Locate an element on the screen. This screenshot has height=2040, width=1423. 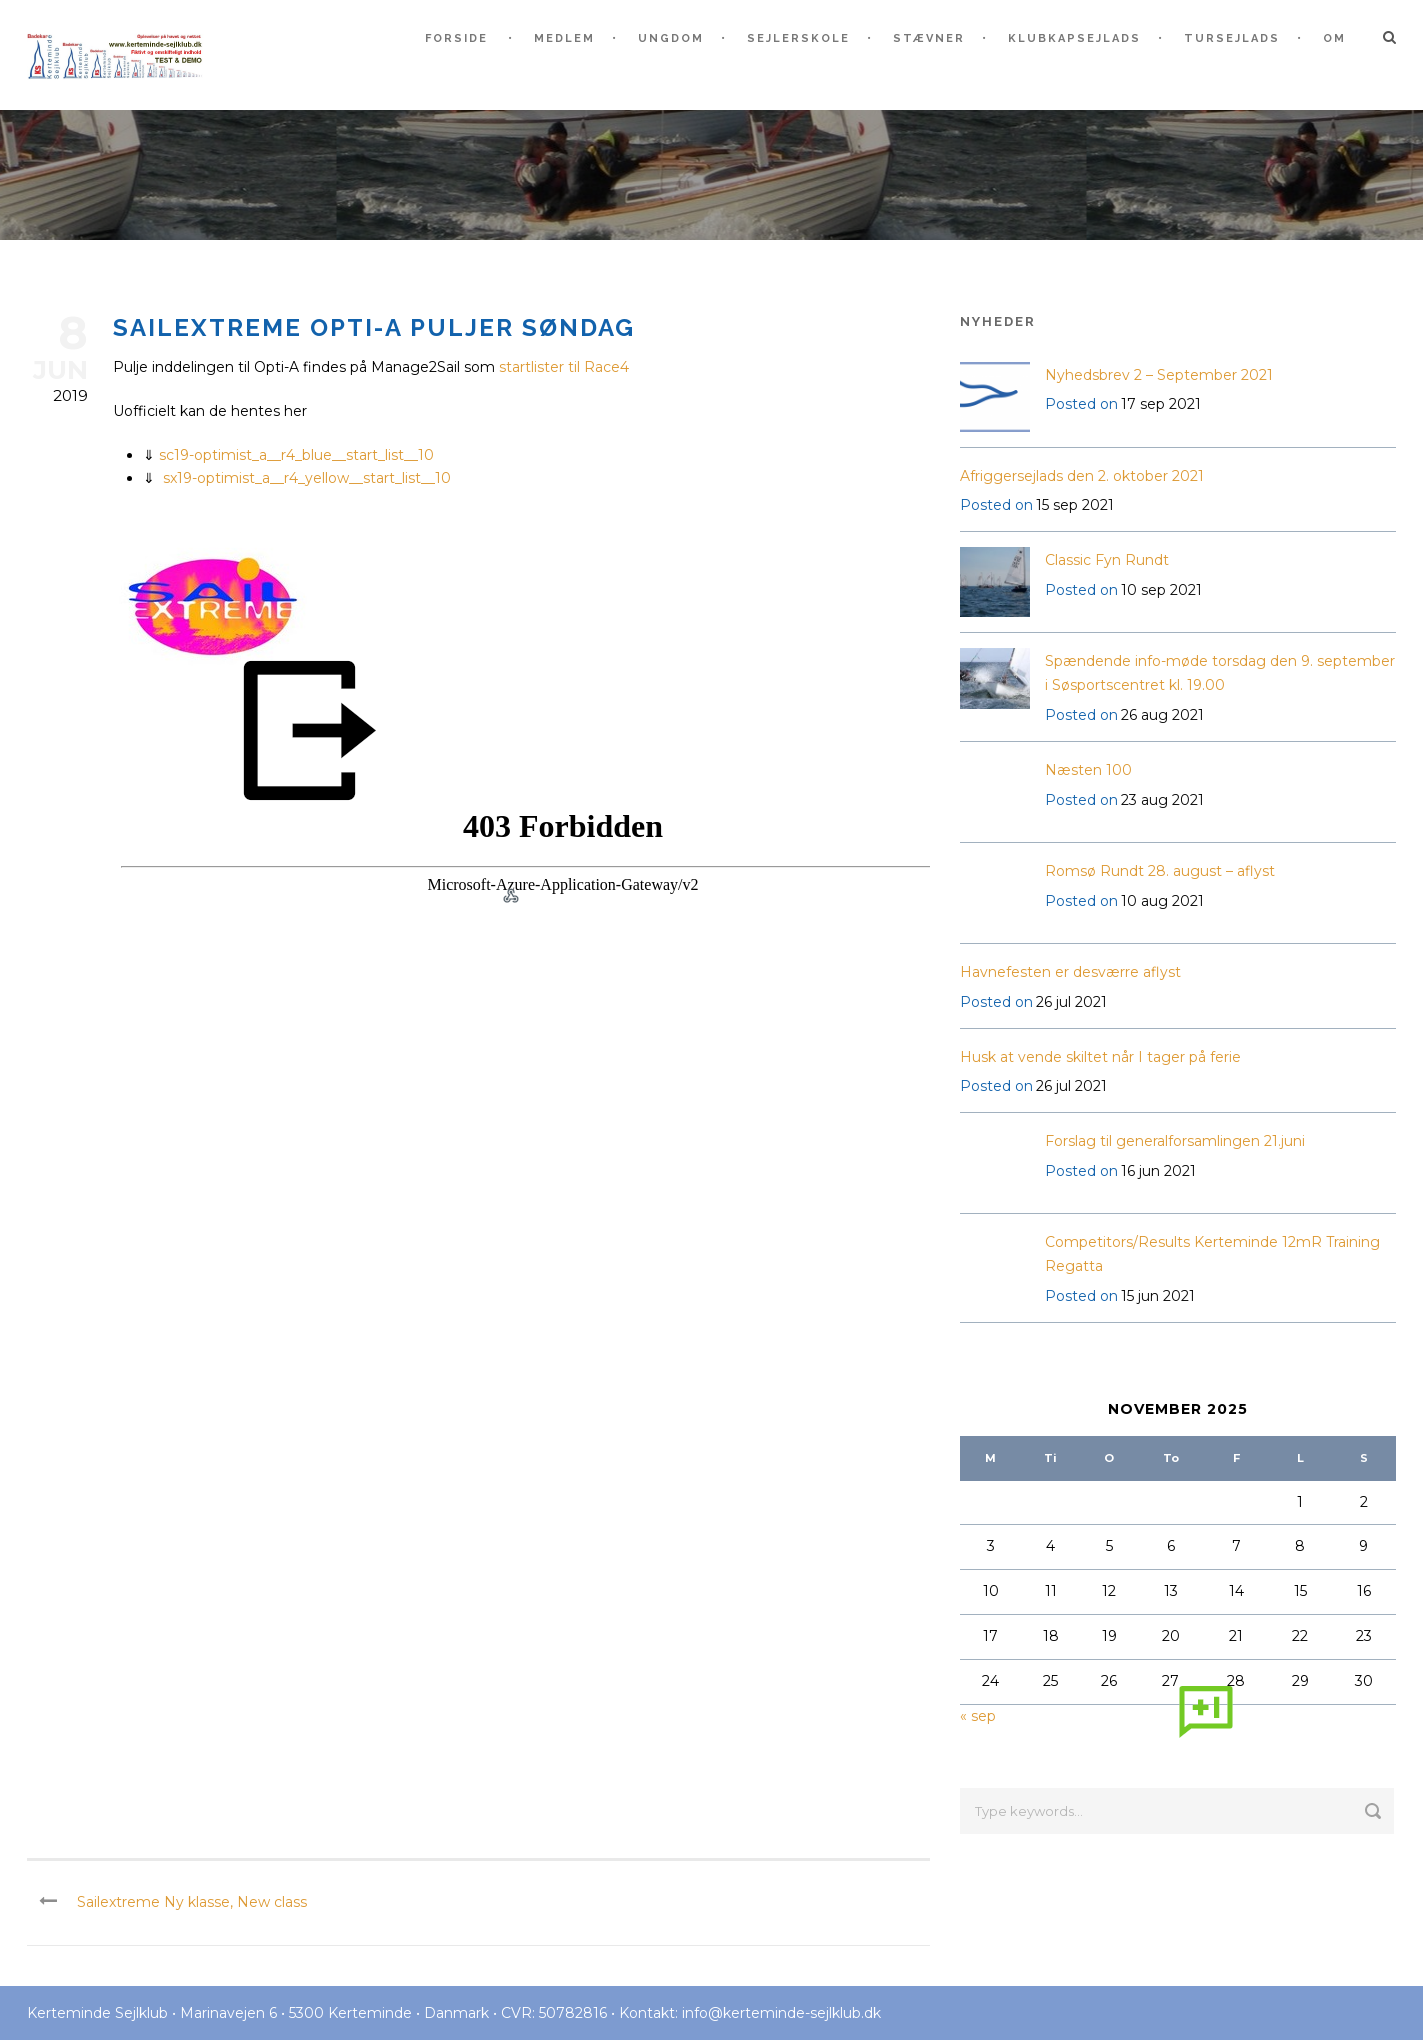
configure webhook integrations is located at coordinates (511, 896).